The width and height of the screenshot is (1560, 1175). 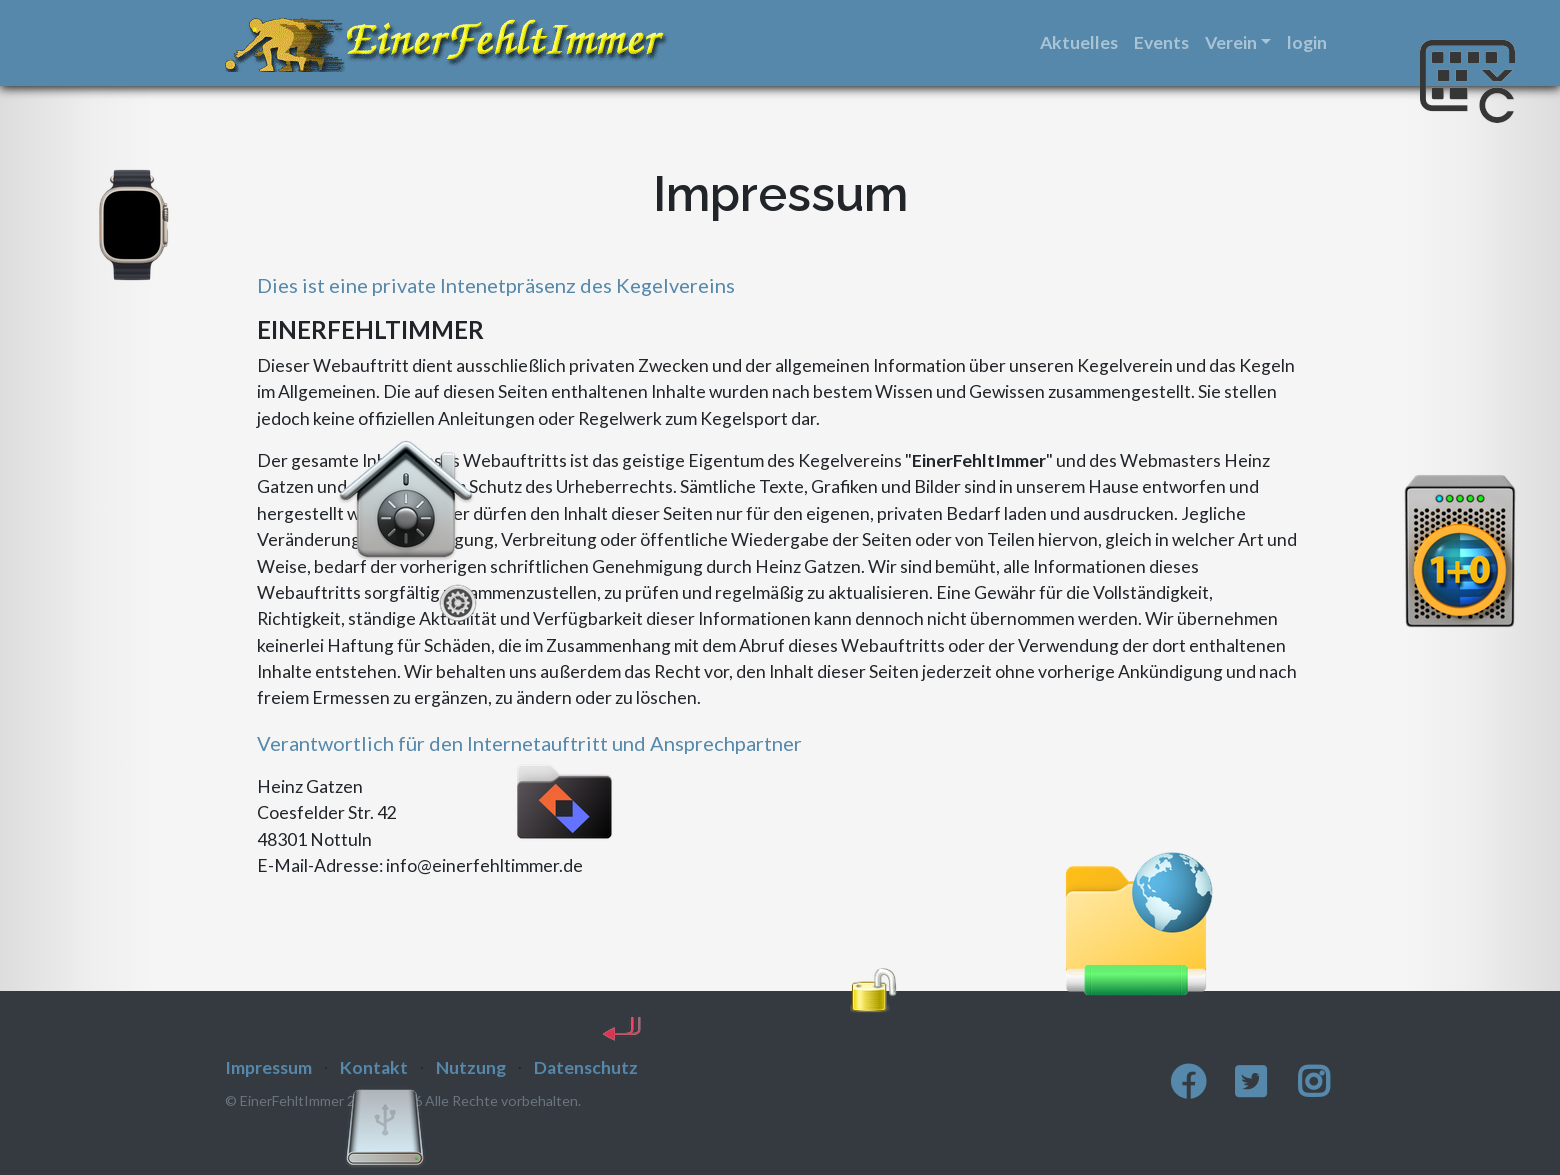 I want to click on reply to all recipients of an email, so click(x=621, y=1026).